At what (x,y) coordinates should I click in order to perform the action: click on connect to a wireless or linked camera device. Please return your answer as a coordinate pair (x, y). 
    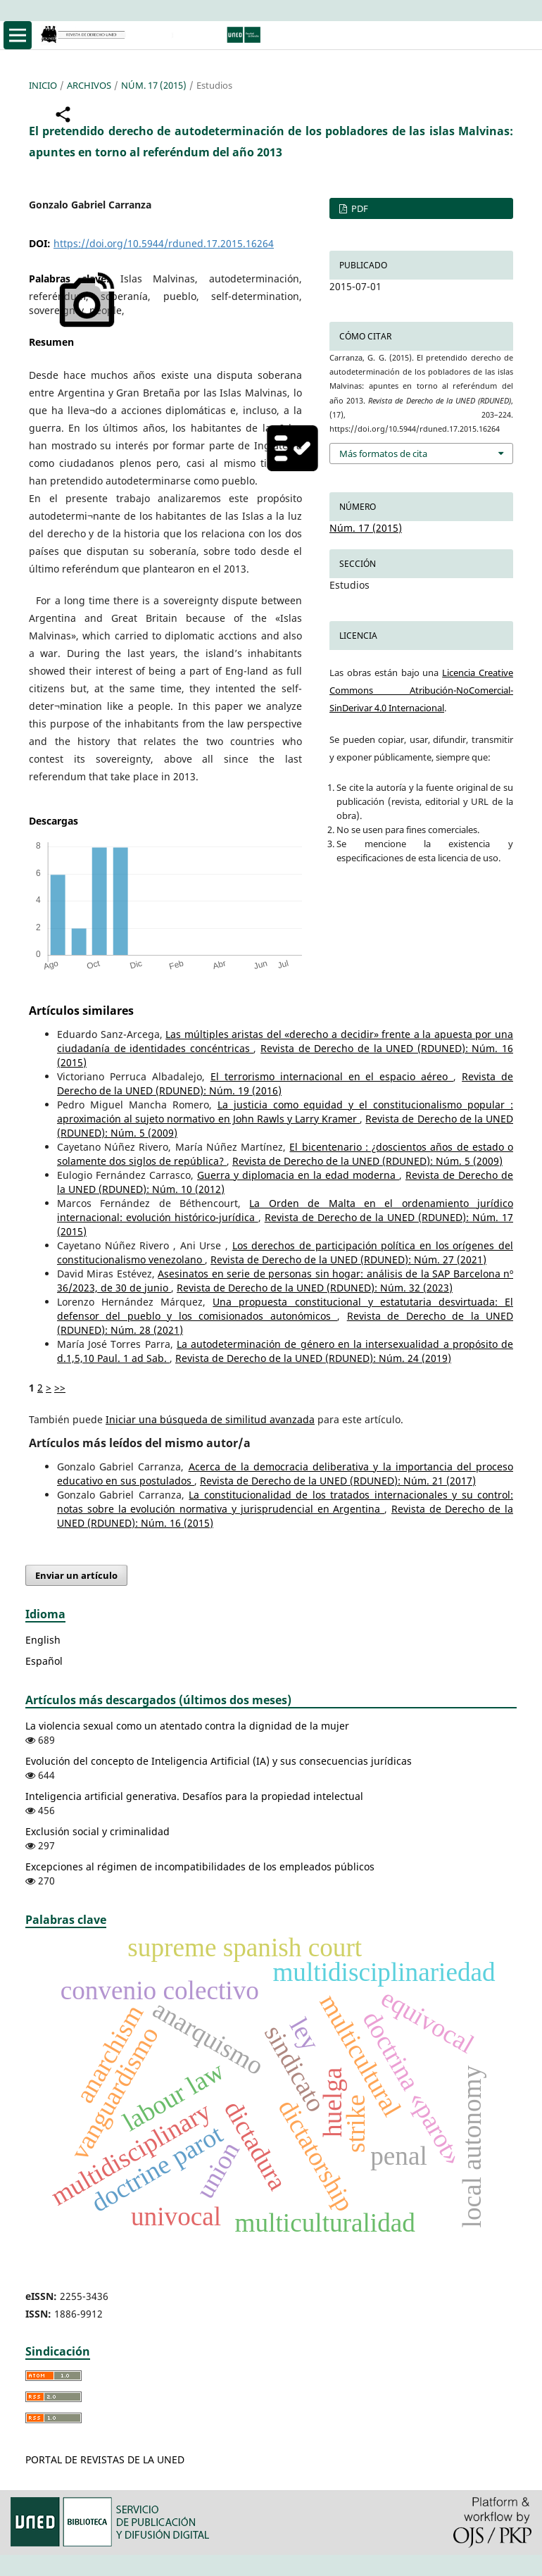
    Looking at the image, I should click on (87, 299).